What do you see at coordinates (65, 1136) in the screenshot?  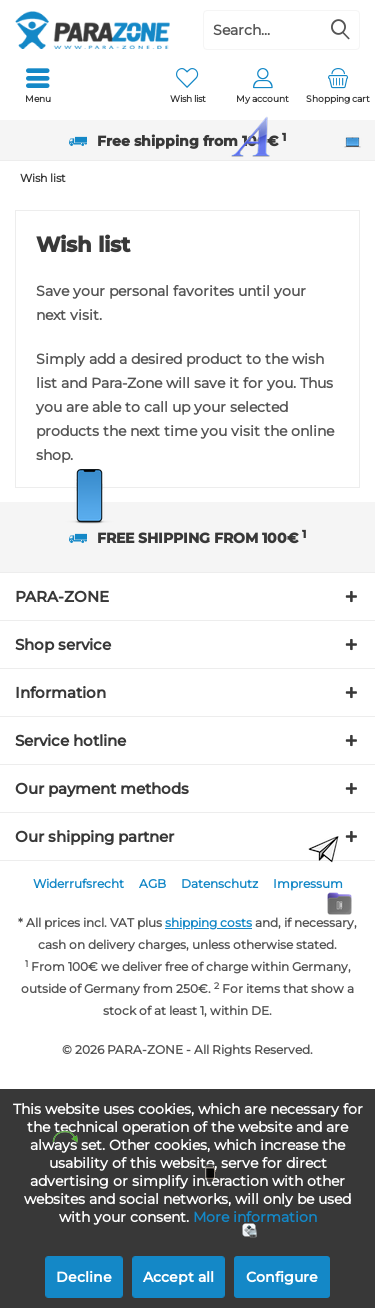 I see `redo the last undone action` at bounding box center [65, 1136].